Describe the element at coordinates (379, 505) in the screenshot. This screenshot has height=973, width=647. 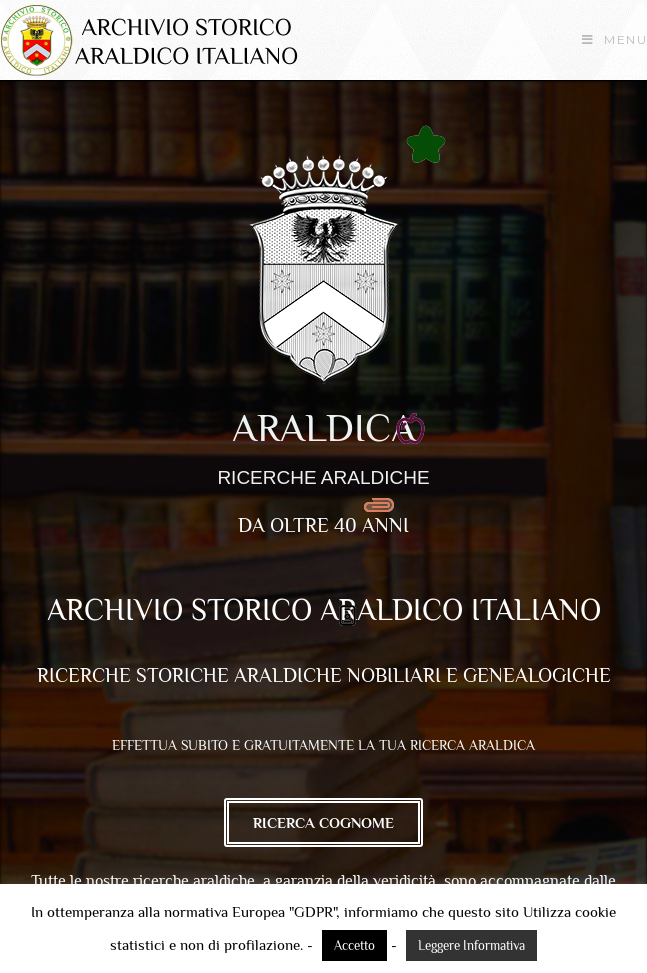
I see `attach a file to your message` at that location.